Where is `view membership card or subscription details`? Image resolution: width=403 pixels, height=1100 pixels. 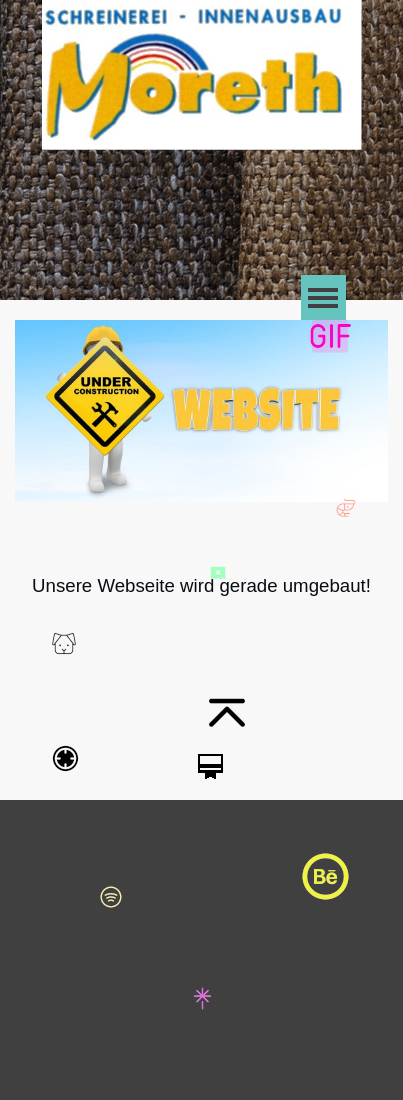
view membership card or subscription details is located at coordinates (210, 766).